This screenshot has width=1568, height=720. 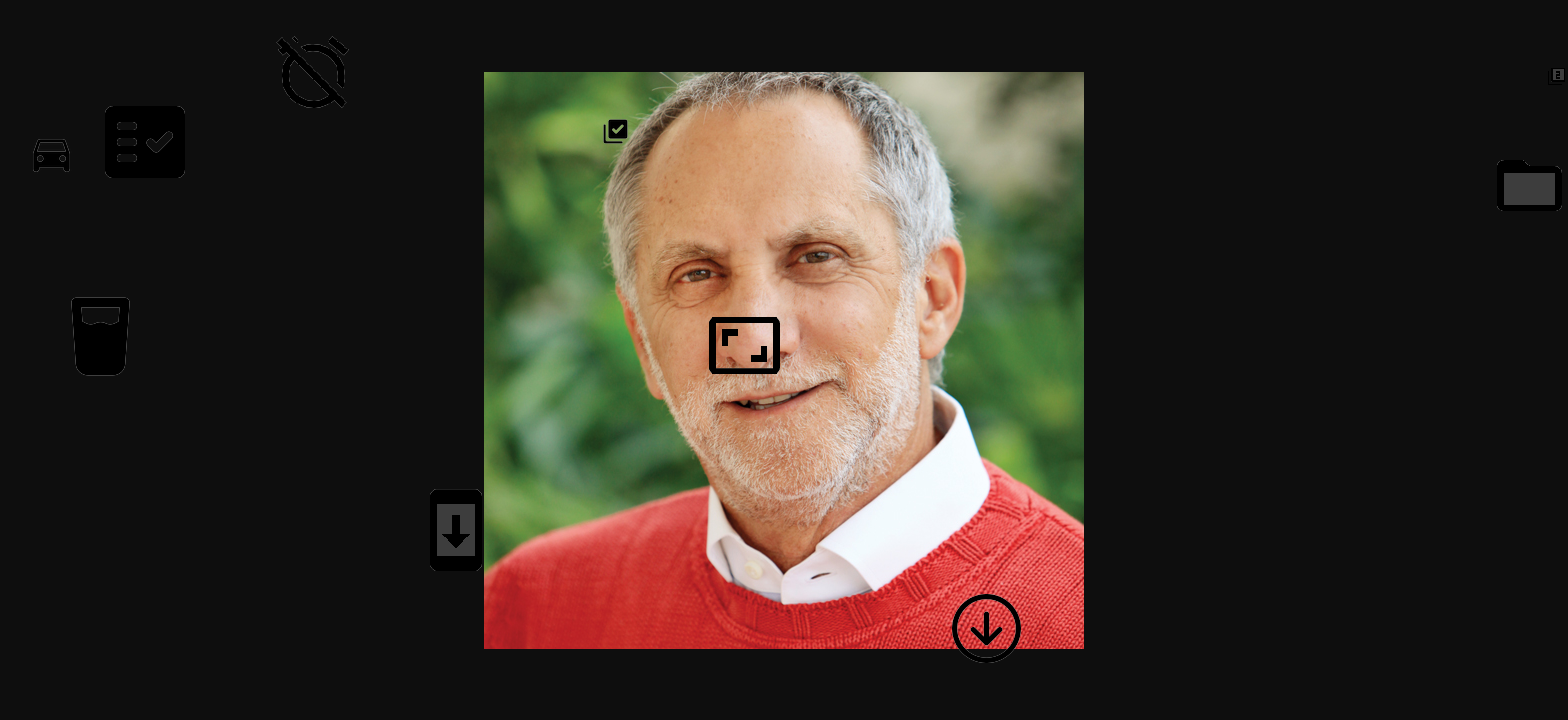 What do you see at coordinates (51, 155) in the screenshot?
I see `estimated time of arrival for your ride` at bounding box center [51, 155].